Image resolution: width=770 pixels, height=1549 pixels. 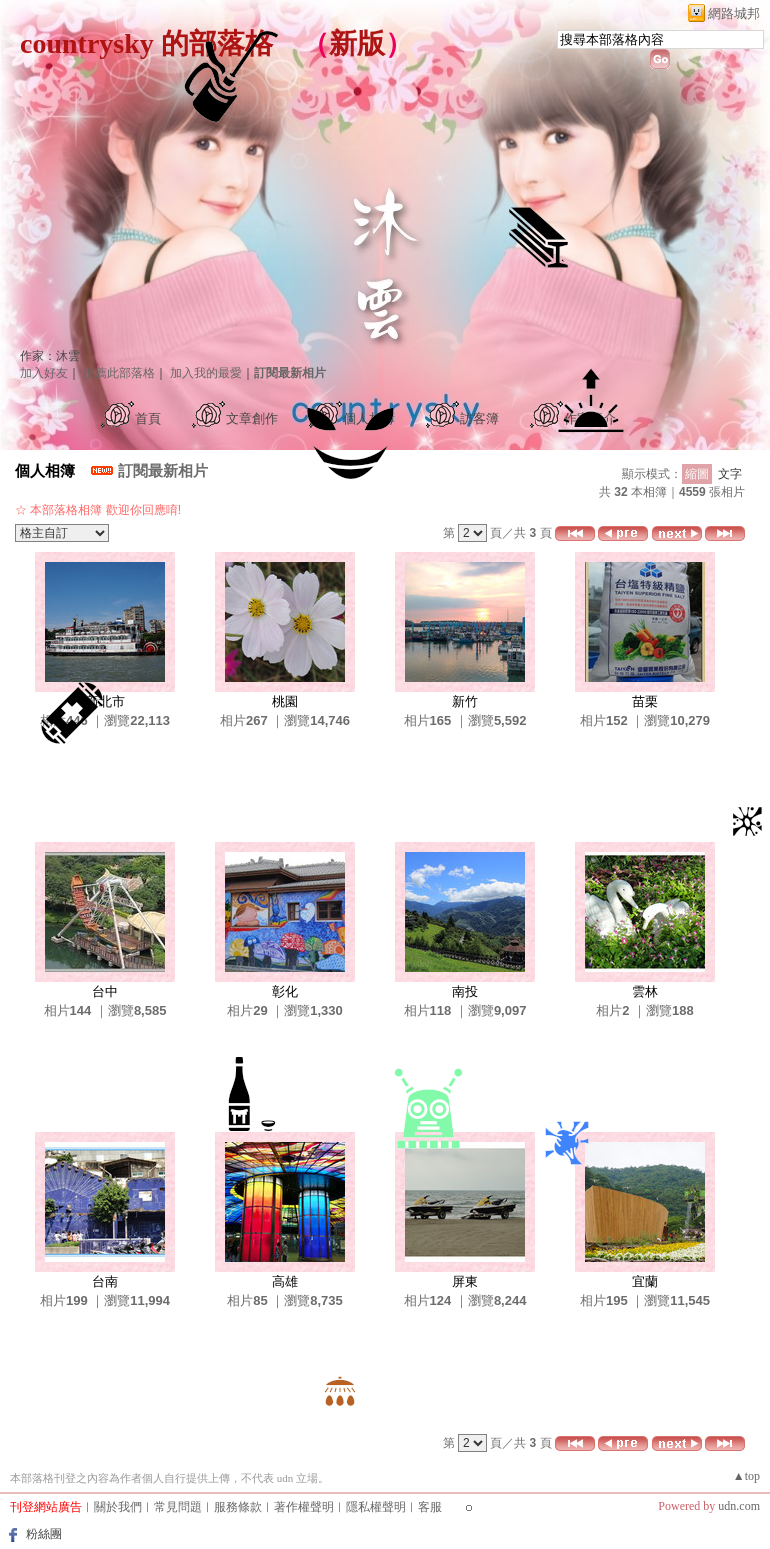 What do you see at coordinates (538, 237) in the screenshot?
I see `construction or building materials category` at bounding box center [538, 237].